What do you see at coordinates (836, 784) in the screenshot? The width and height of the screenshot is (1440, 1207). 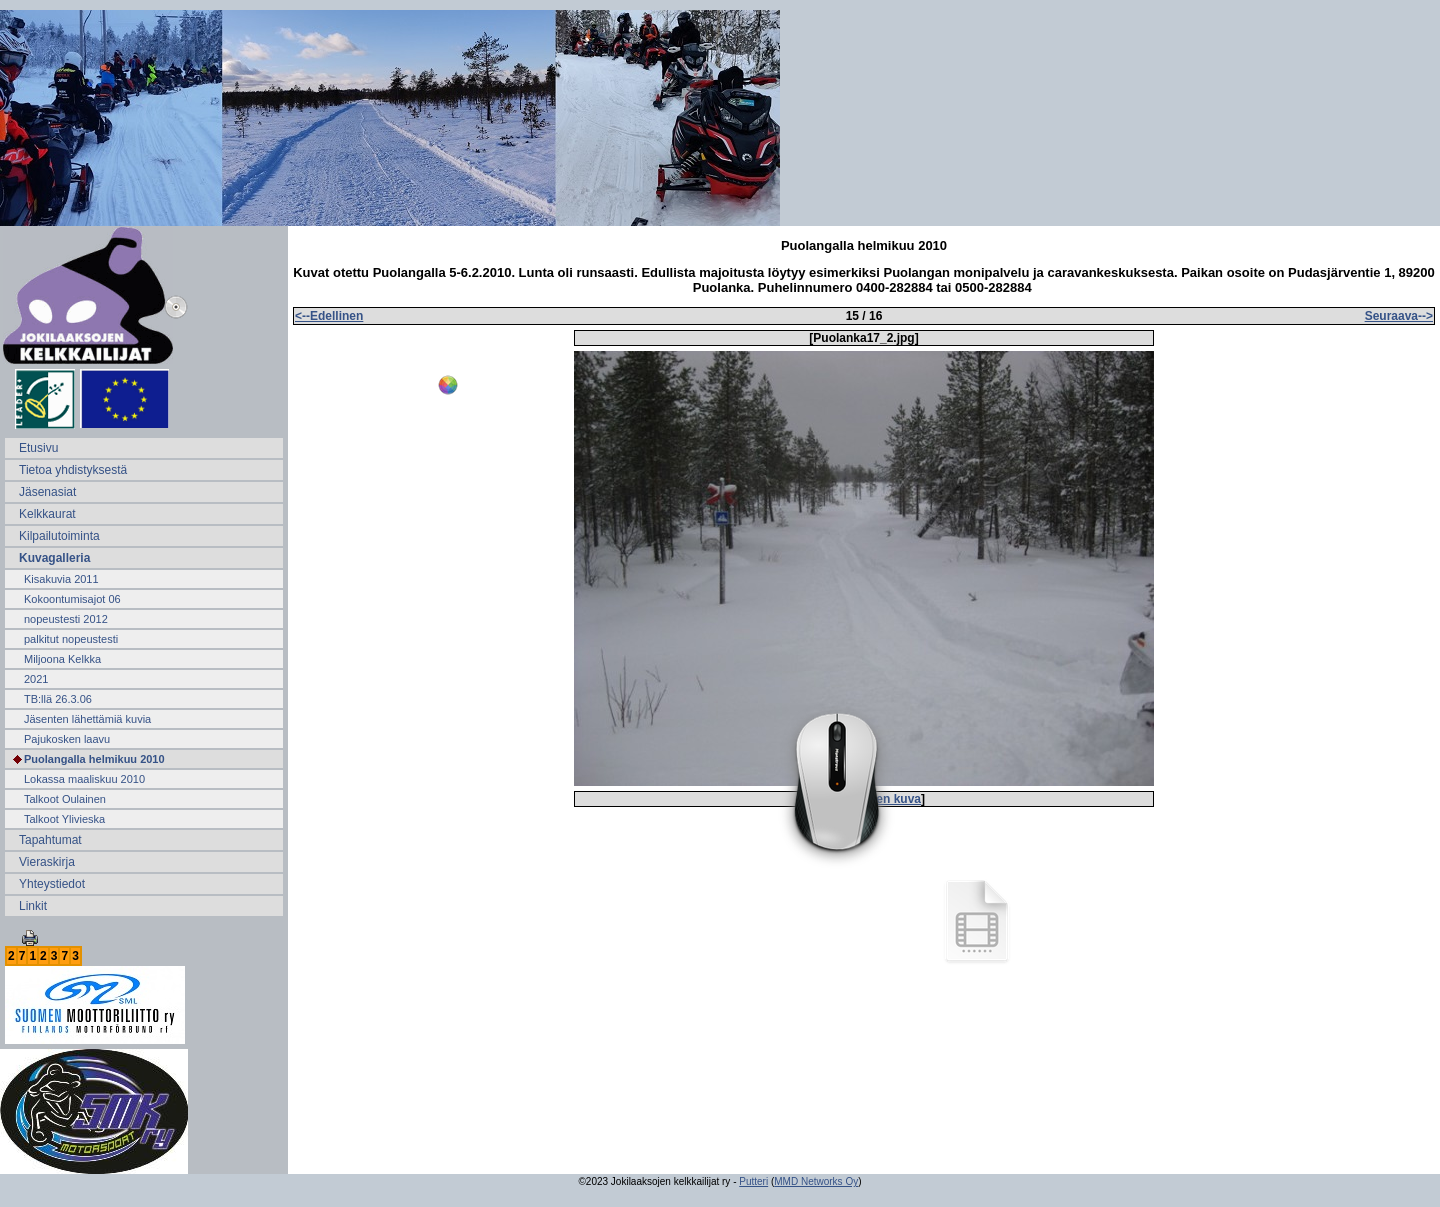 I see `configure mouse settings` at bounding box center [836, 784].